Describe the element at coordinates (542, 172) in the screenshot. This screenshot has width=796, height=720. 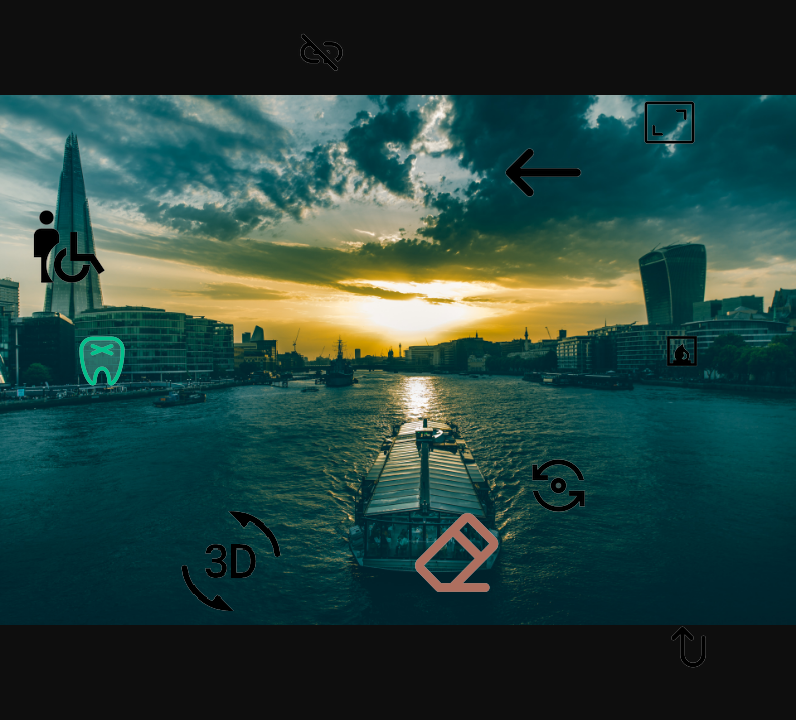
I see `go back to previous screen` at that location.